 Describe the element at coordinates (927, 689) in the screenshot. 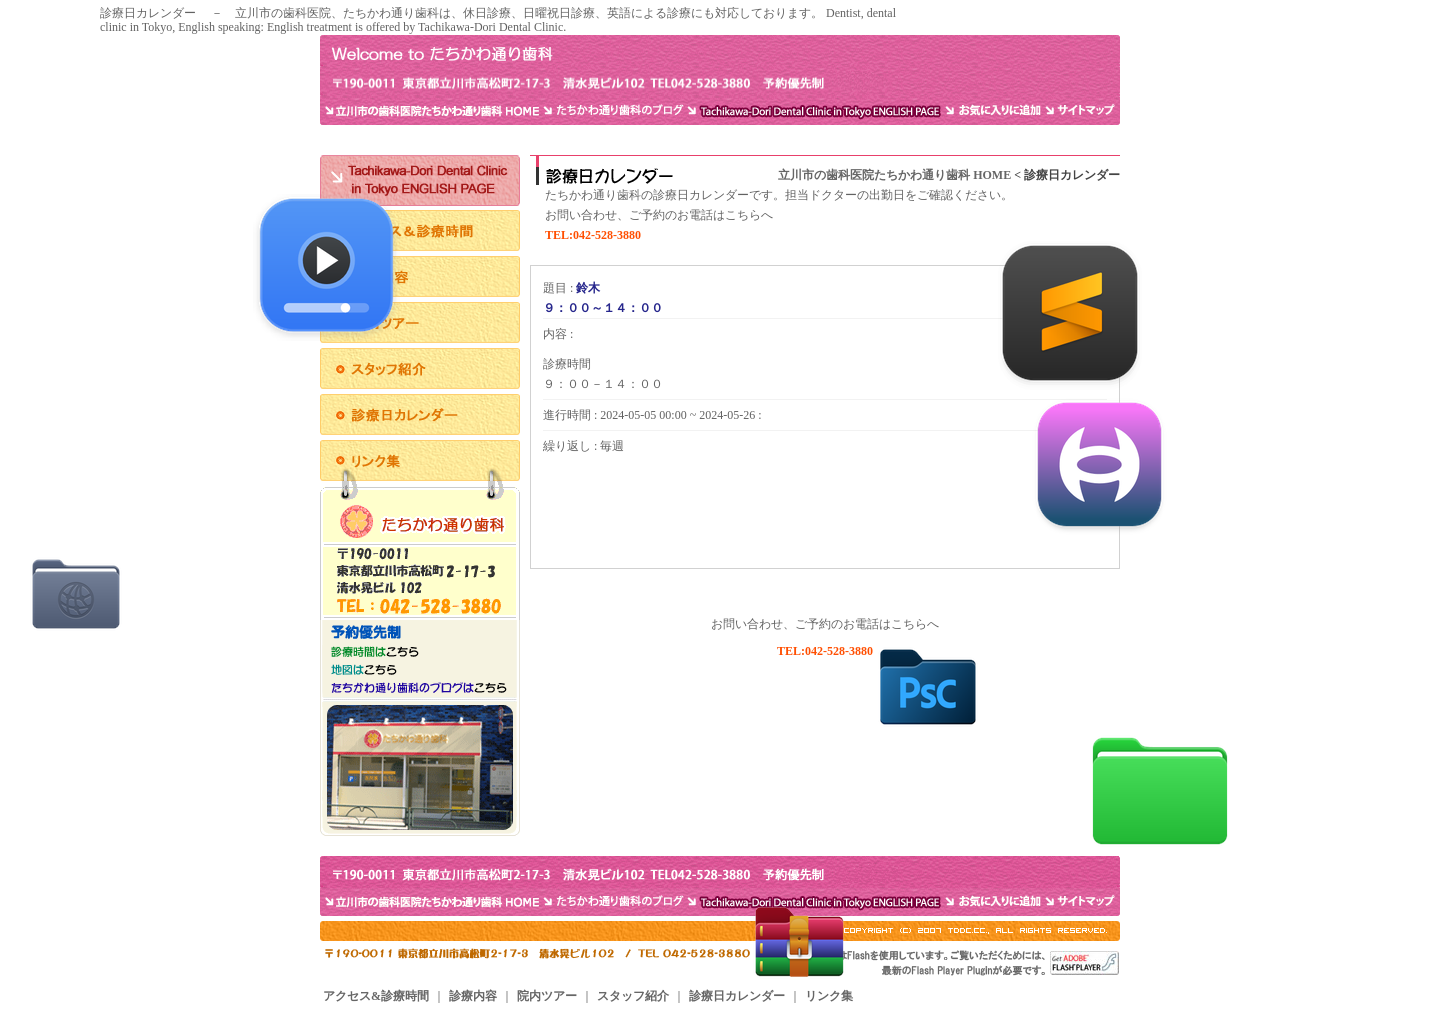

I see `open folder containing adobe photoshop classic files` at that location.